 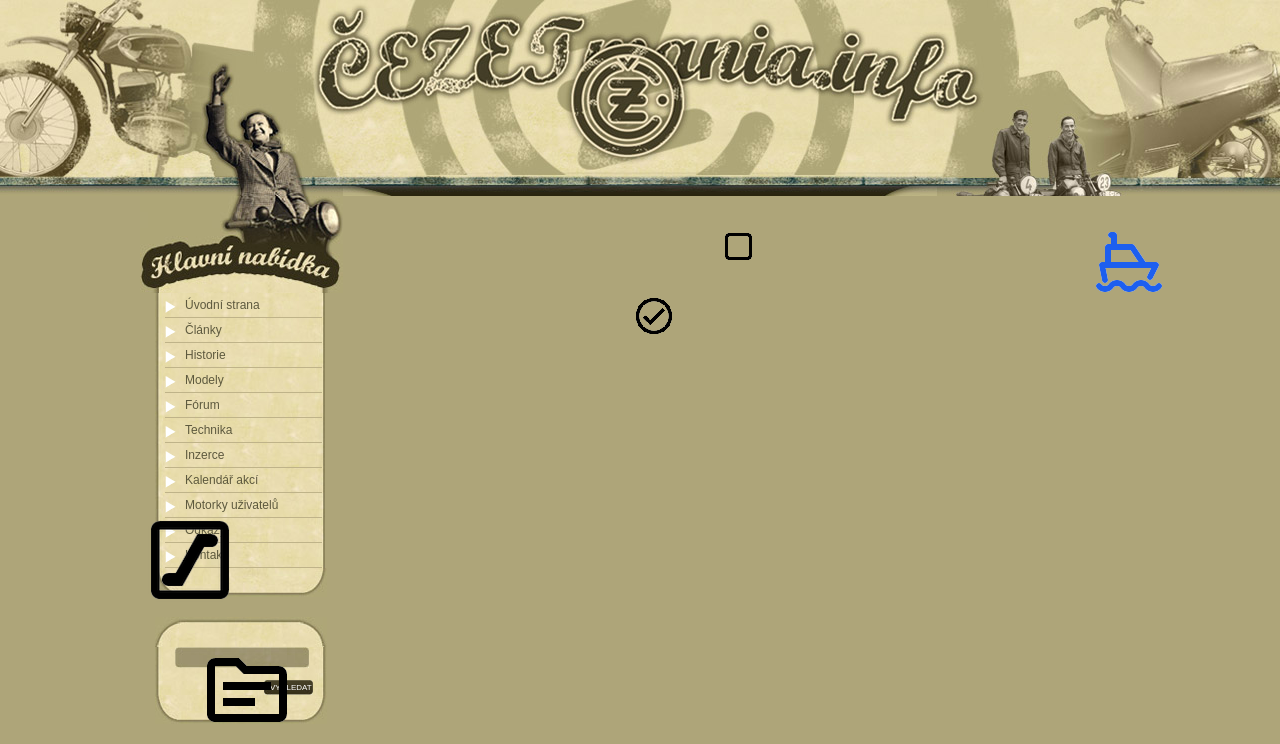 What do you see at coordinates (654, 316) in the screenshot?
I see `indicates a successfully completed action` at bounding box center [654, 316].